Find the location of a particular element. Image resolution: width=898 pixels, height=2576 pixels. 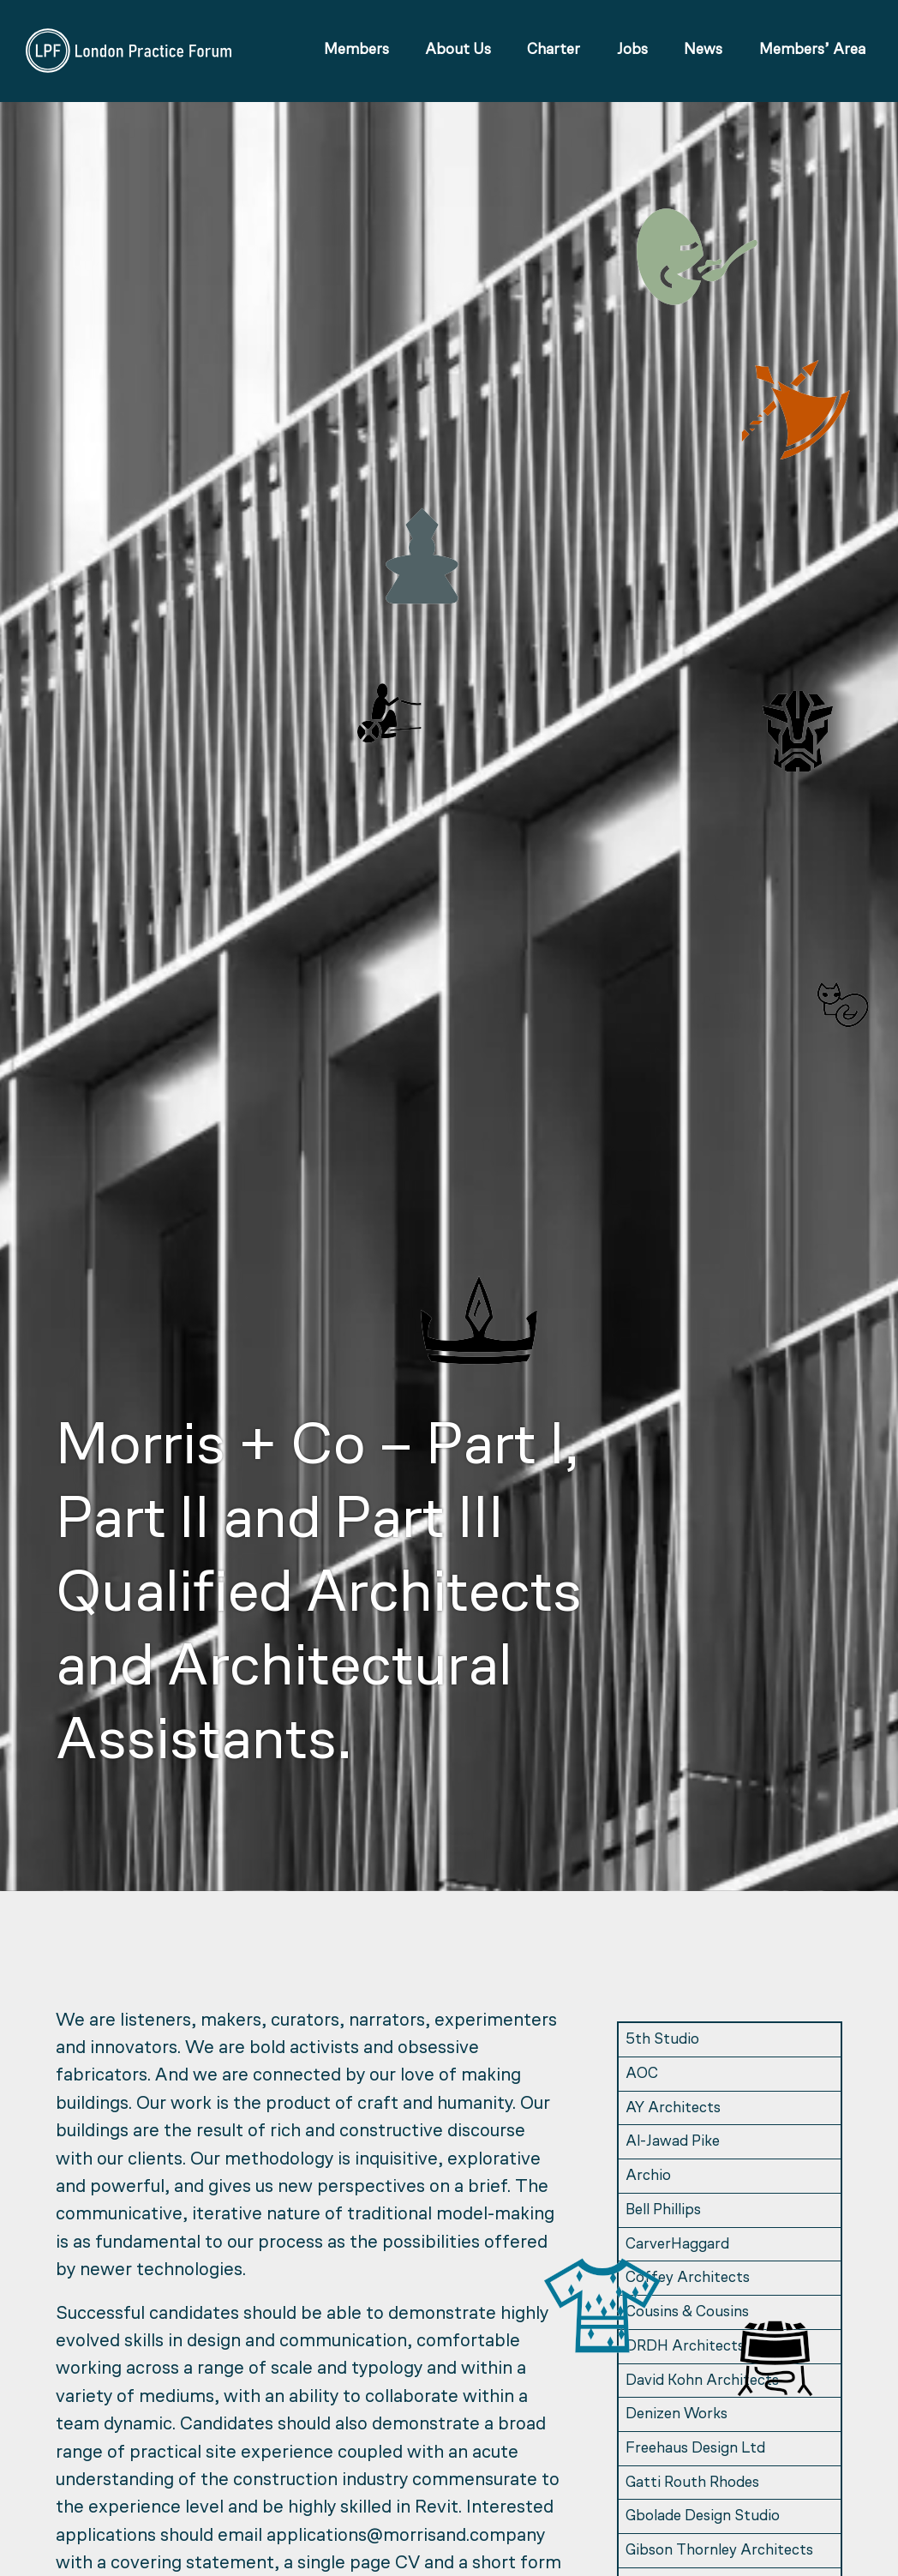

equip armor or defensive gear is located at coordinates (602, 2306).